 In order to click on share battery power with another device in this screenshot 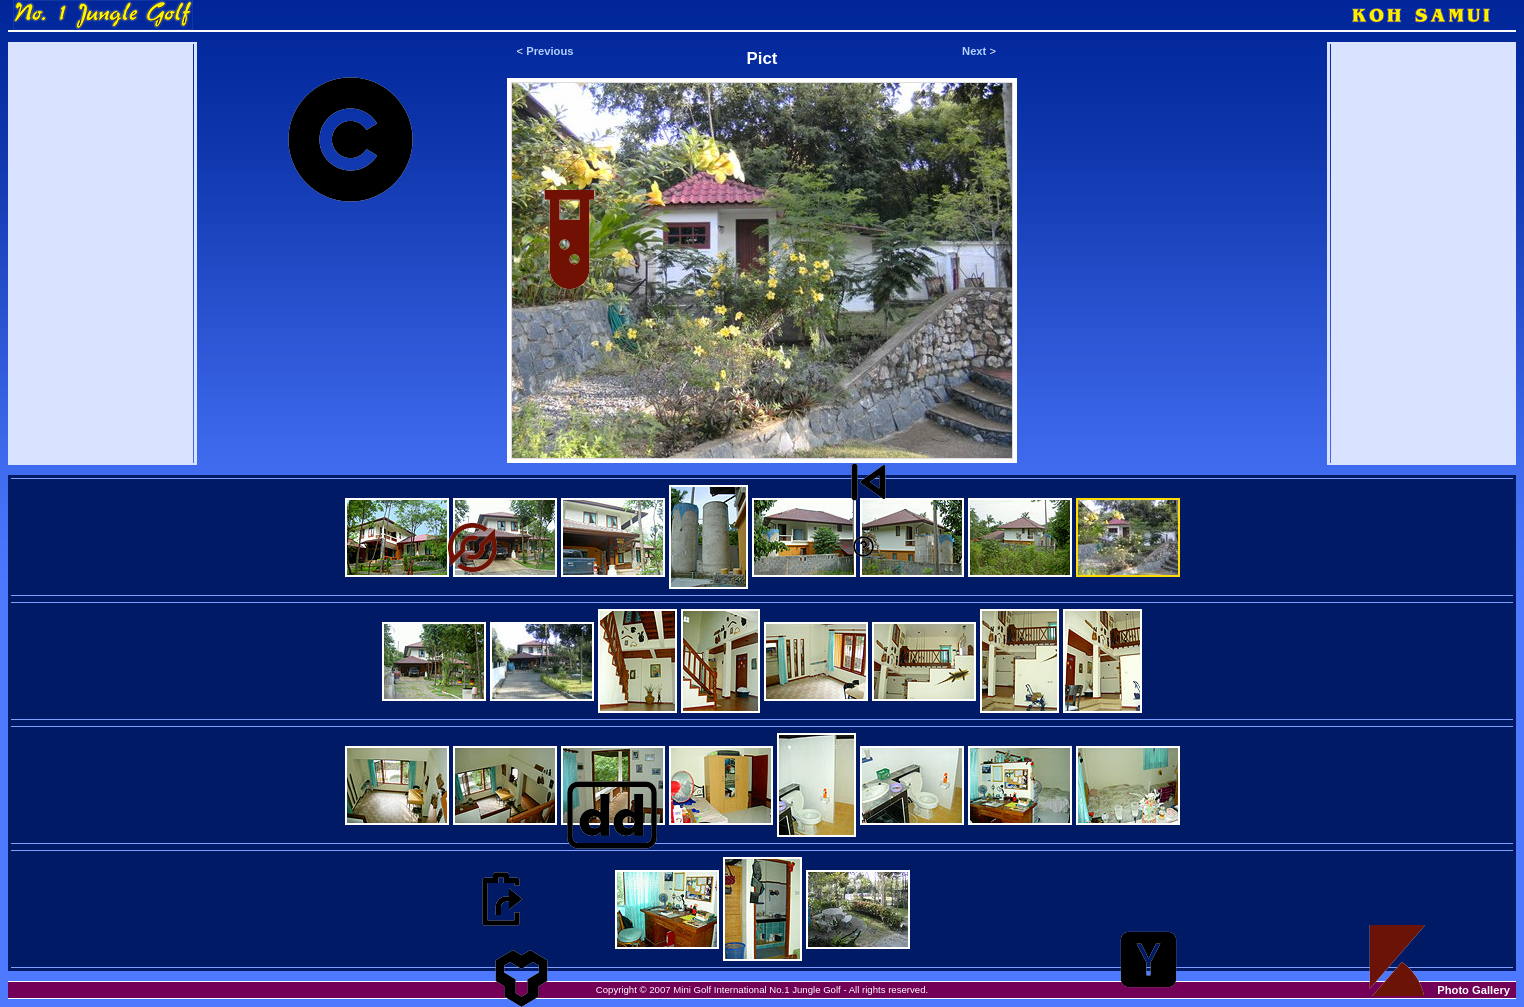, I will do `click(501, 899)`.